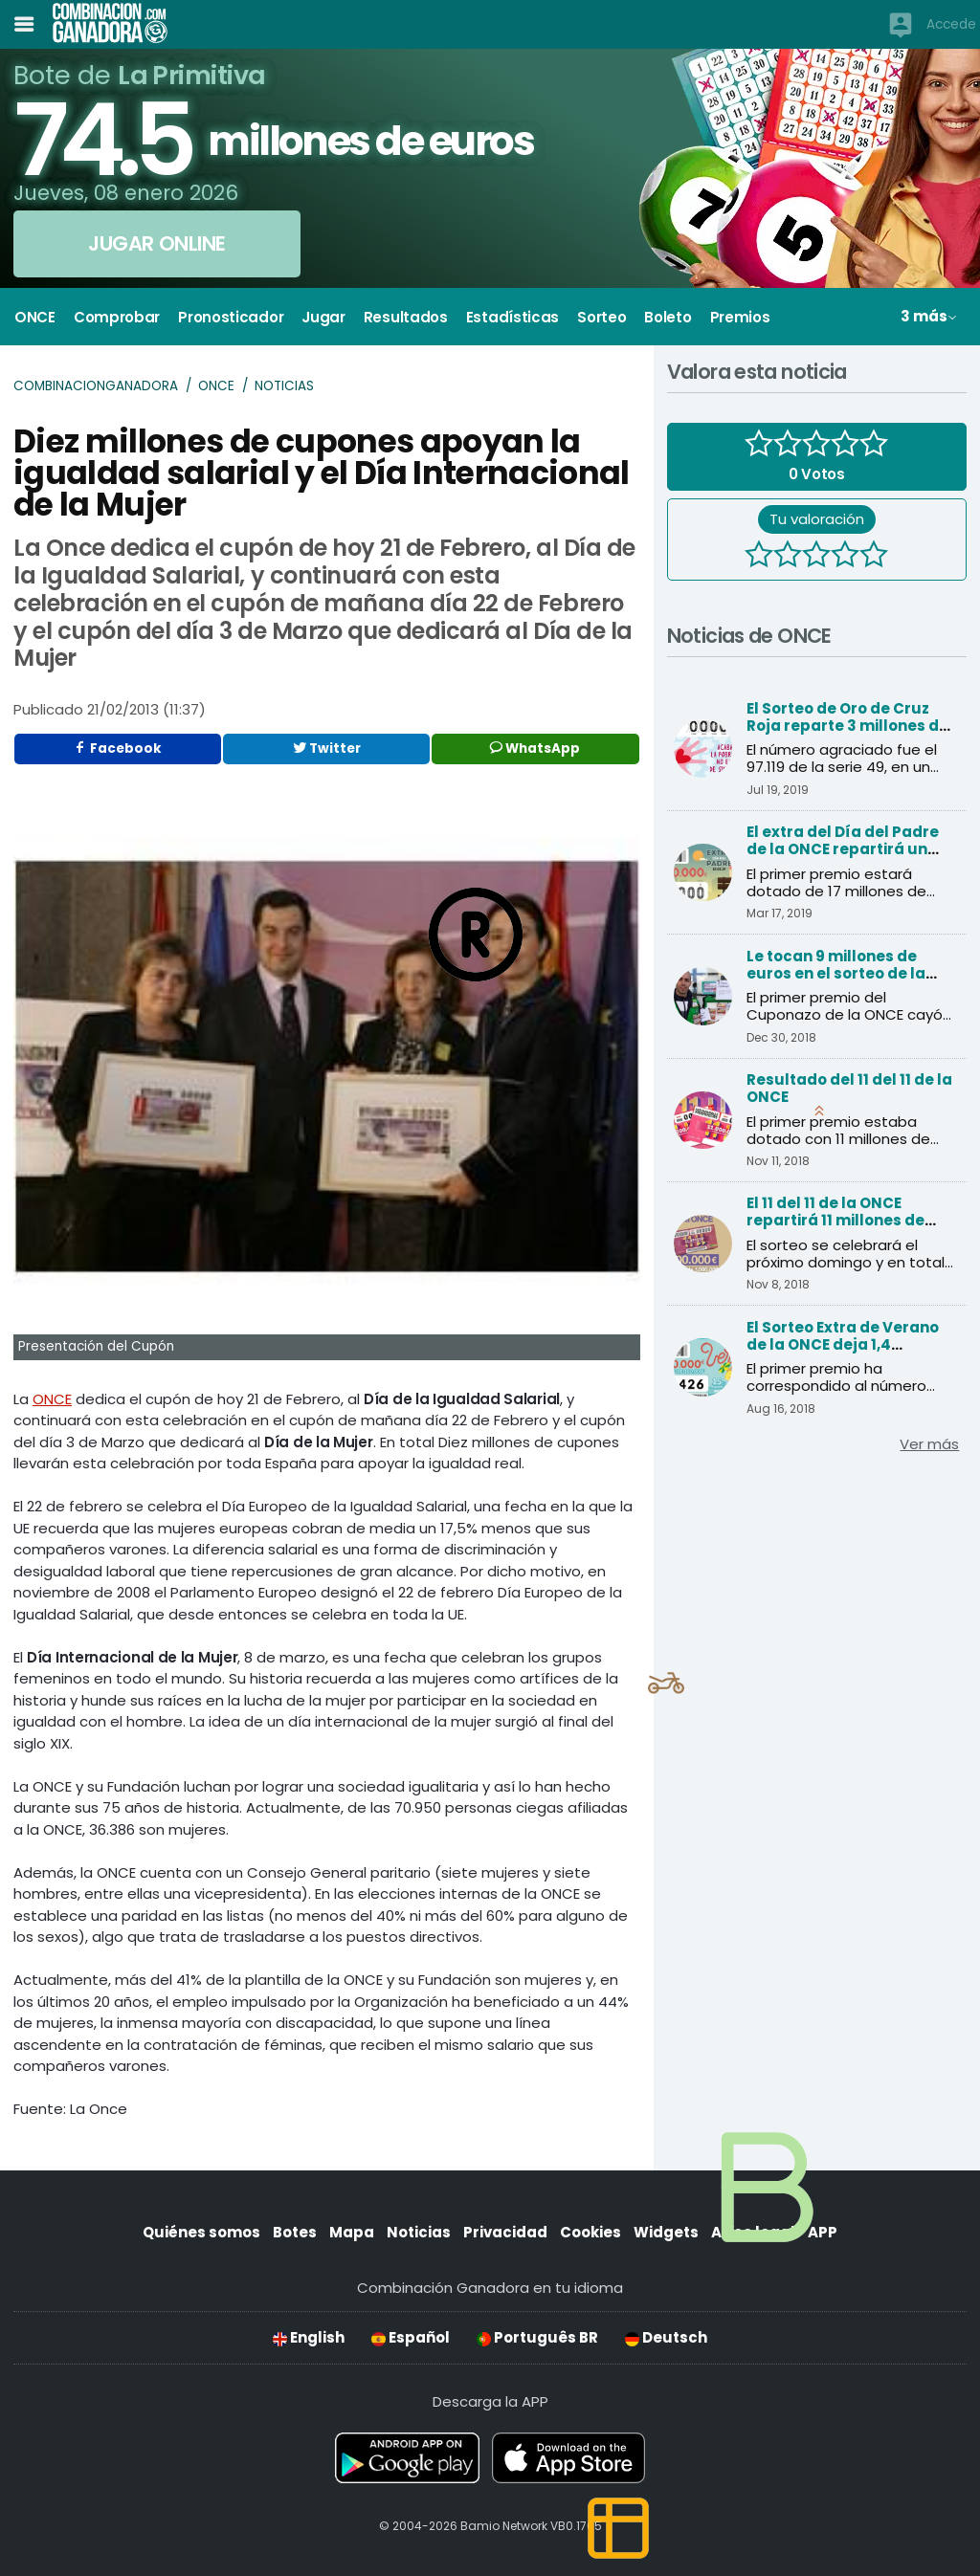 The width and height of the screenshot is (980, 2576). Describe the element at coordinates (764, 2187) in the screenshot. I see `apply bold formatting to selected text` at that location.